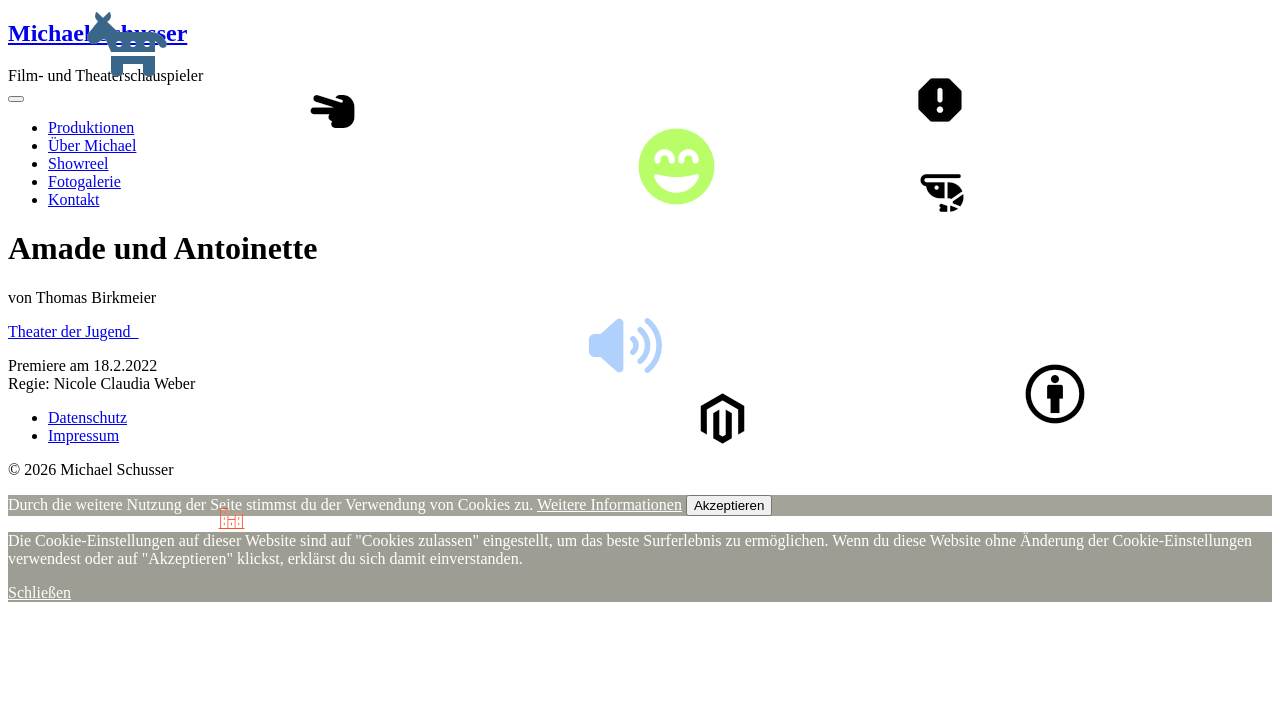 The width and height of the screenshot is (1280, 720). What do you see at coordinates (332, 111) in the screenshot?
I see `select scissors in rock-paper-scissors game` at bounding box center [332, 111].